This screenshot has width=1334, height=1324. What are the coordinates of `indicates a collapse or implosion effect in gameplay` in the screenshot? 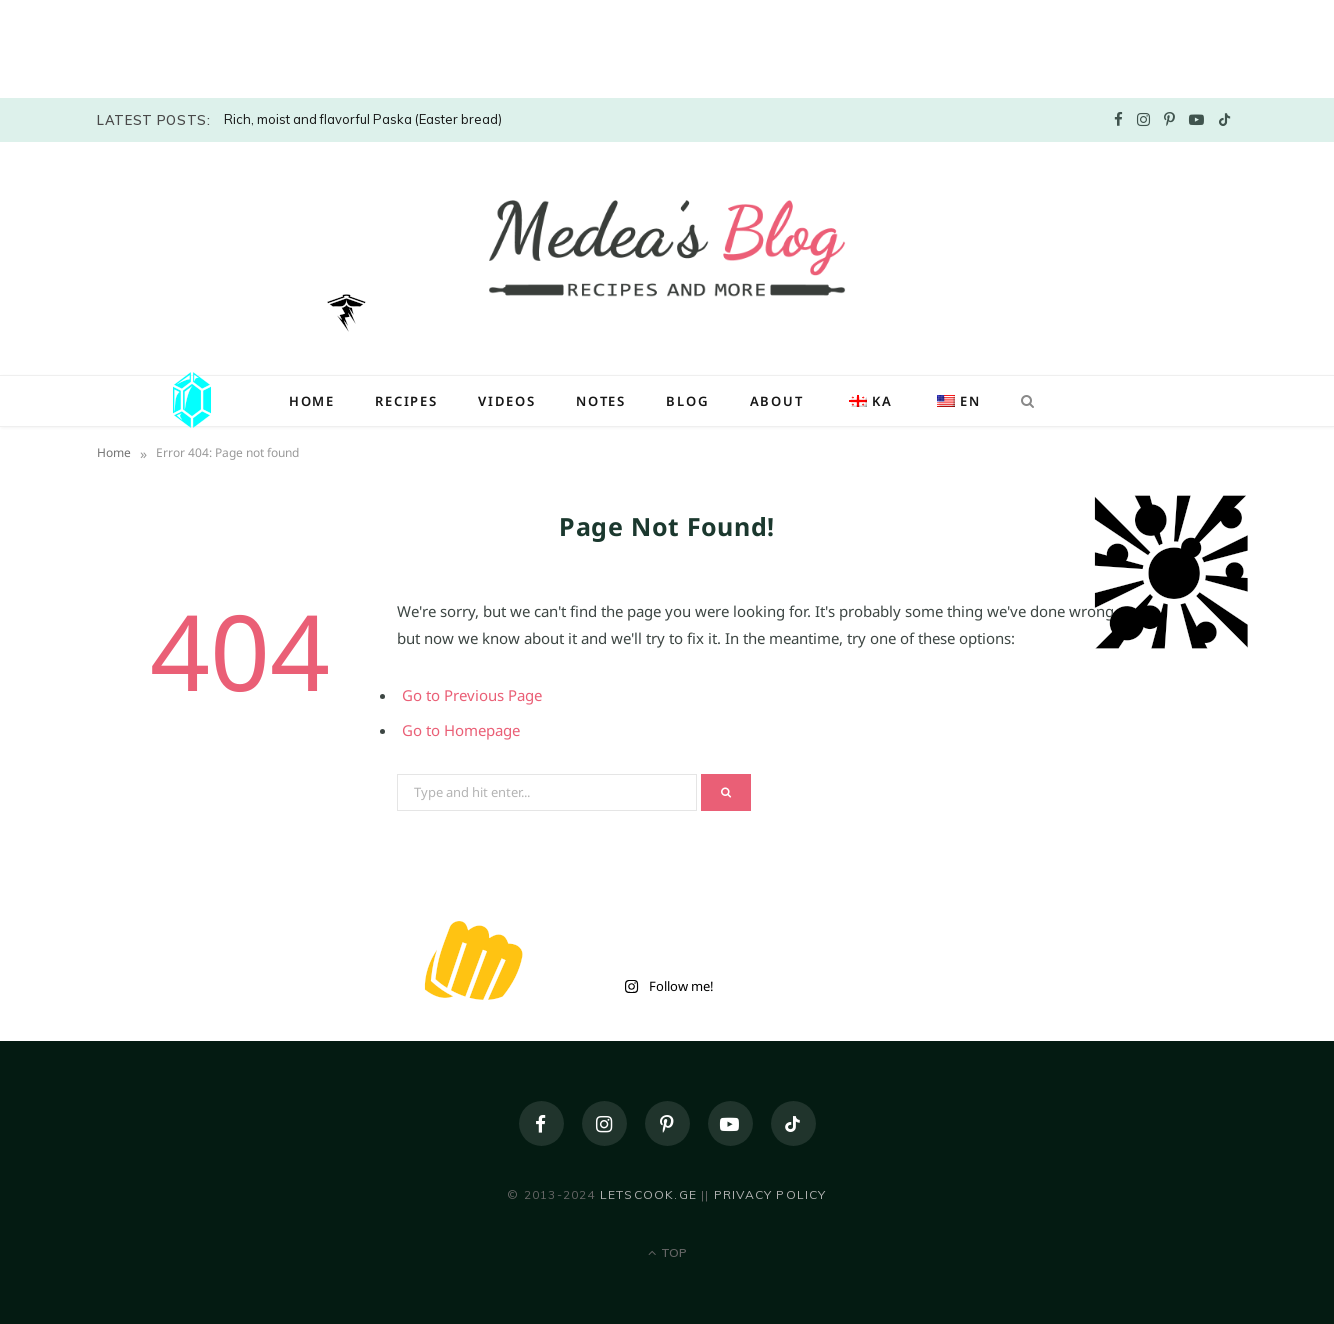 It's located at (1171, 571).